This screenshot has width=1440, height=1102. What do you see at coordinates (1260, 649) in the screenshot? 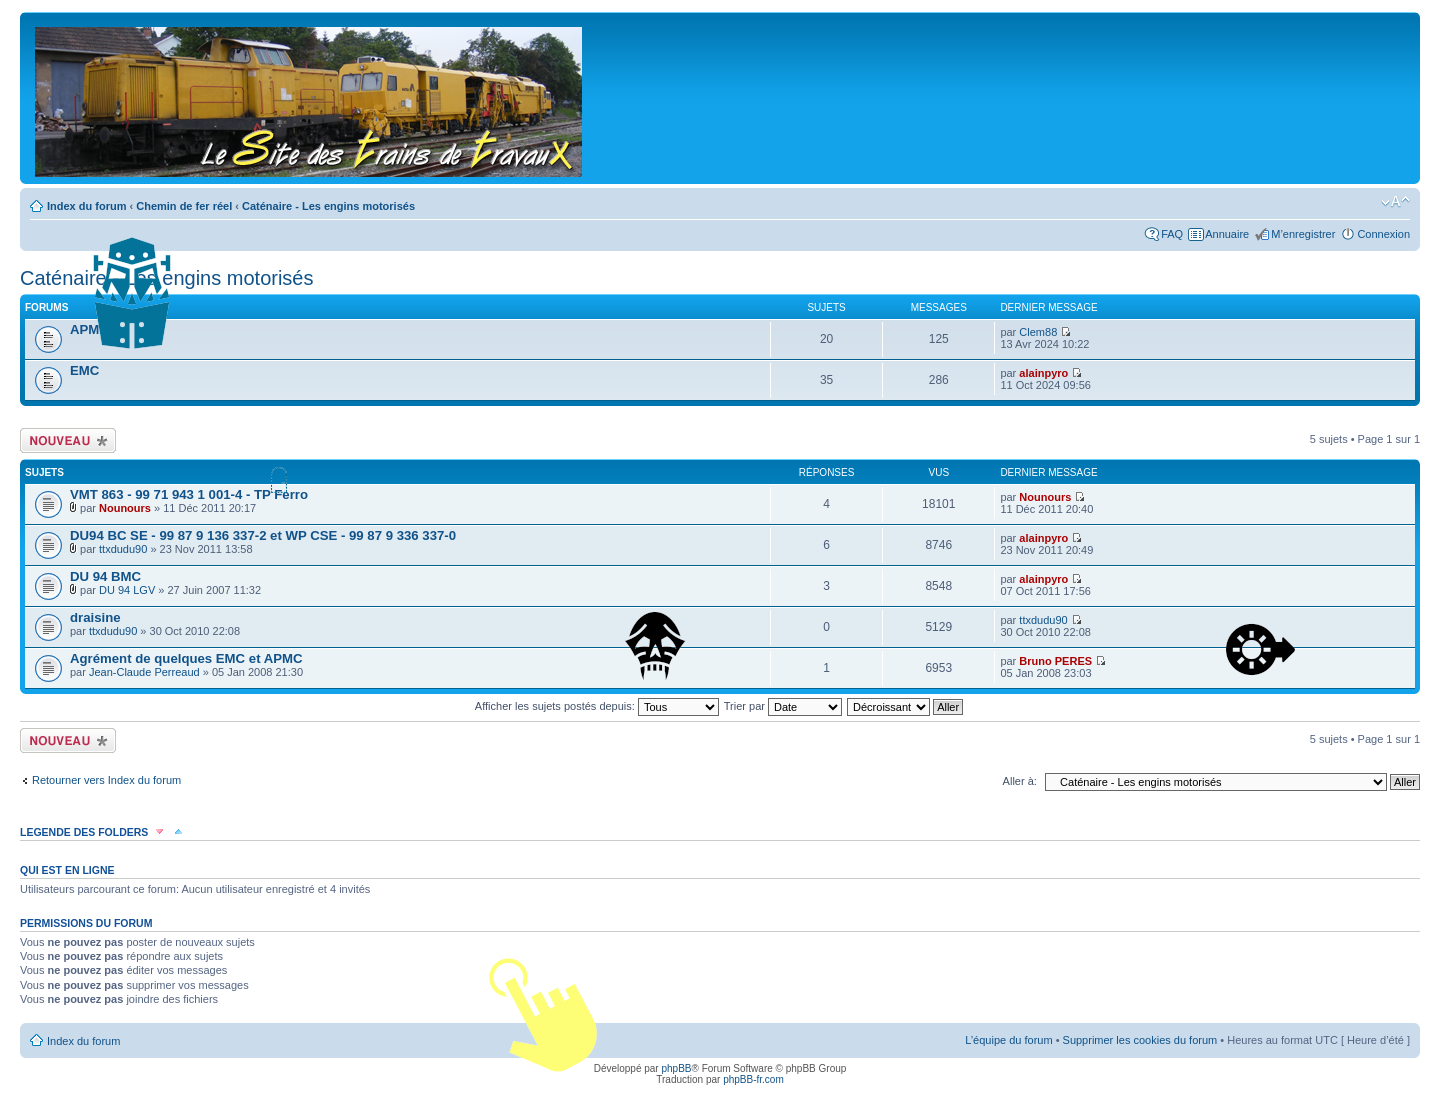
I see `advance time to the next day` at bounding box center [1260, 649].